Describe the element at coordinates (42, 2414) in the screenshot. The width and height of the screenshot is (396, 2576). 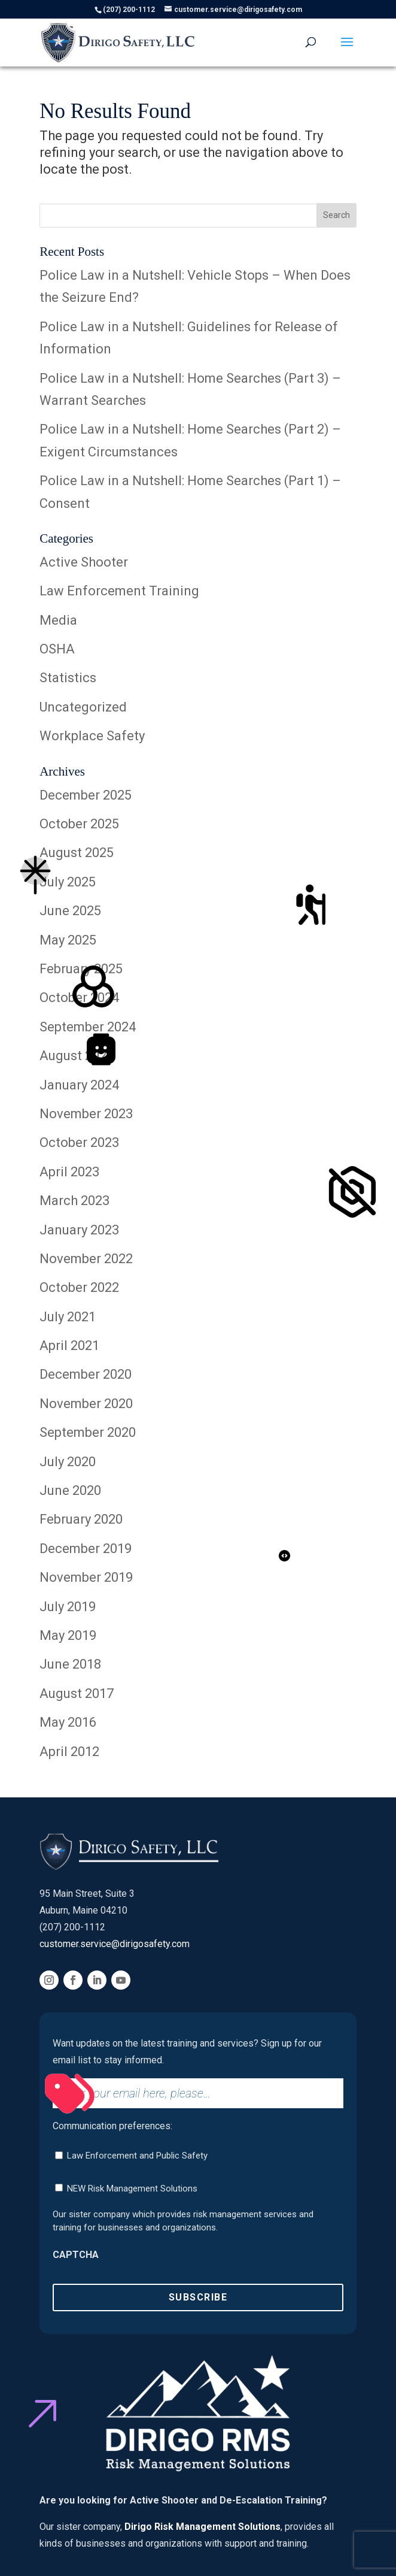
I see `open link in new tab or window` at that location.